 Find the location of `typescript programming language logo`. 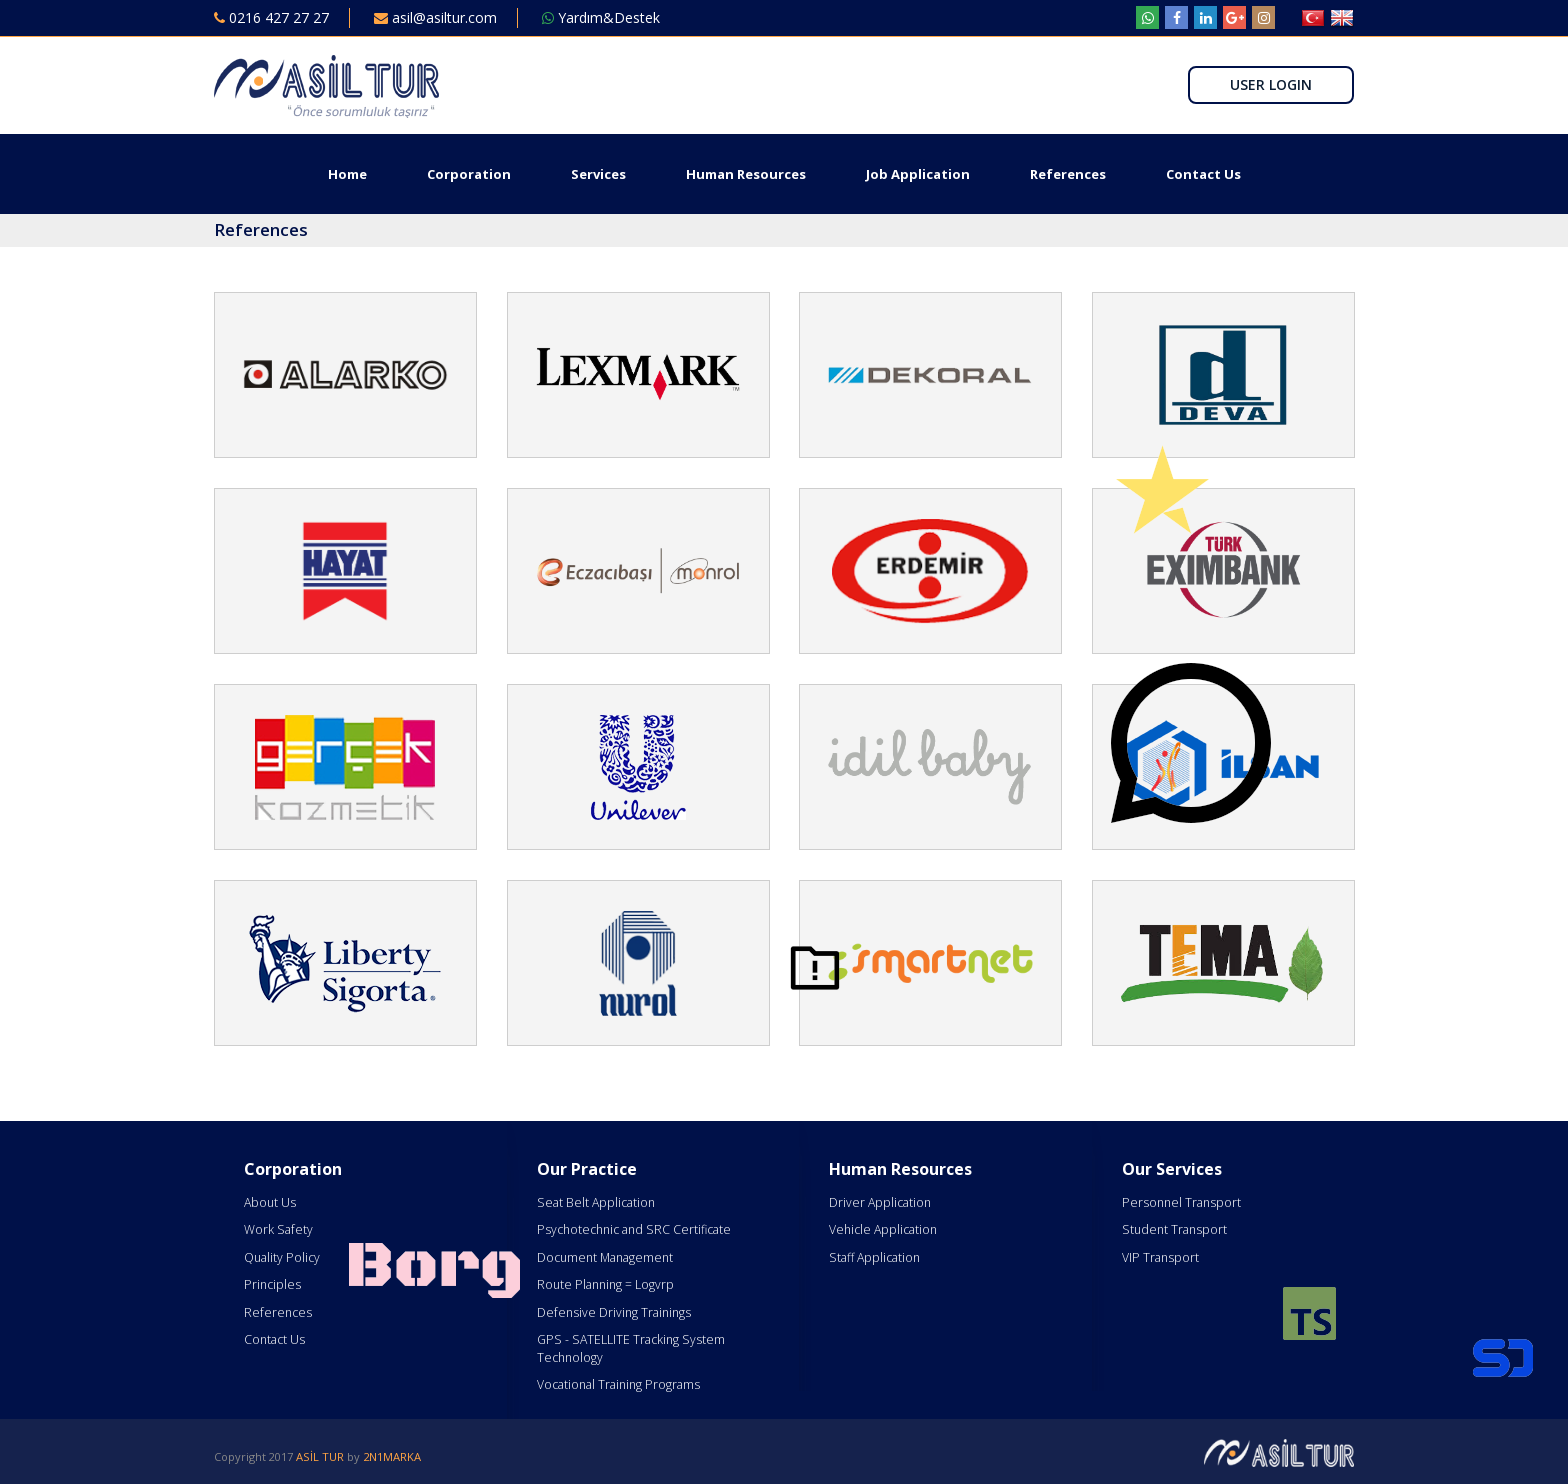

typescript programming language logo is located at coordinates (1309, 1313).